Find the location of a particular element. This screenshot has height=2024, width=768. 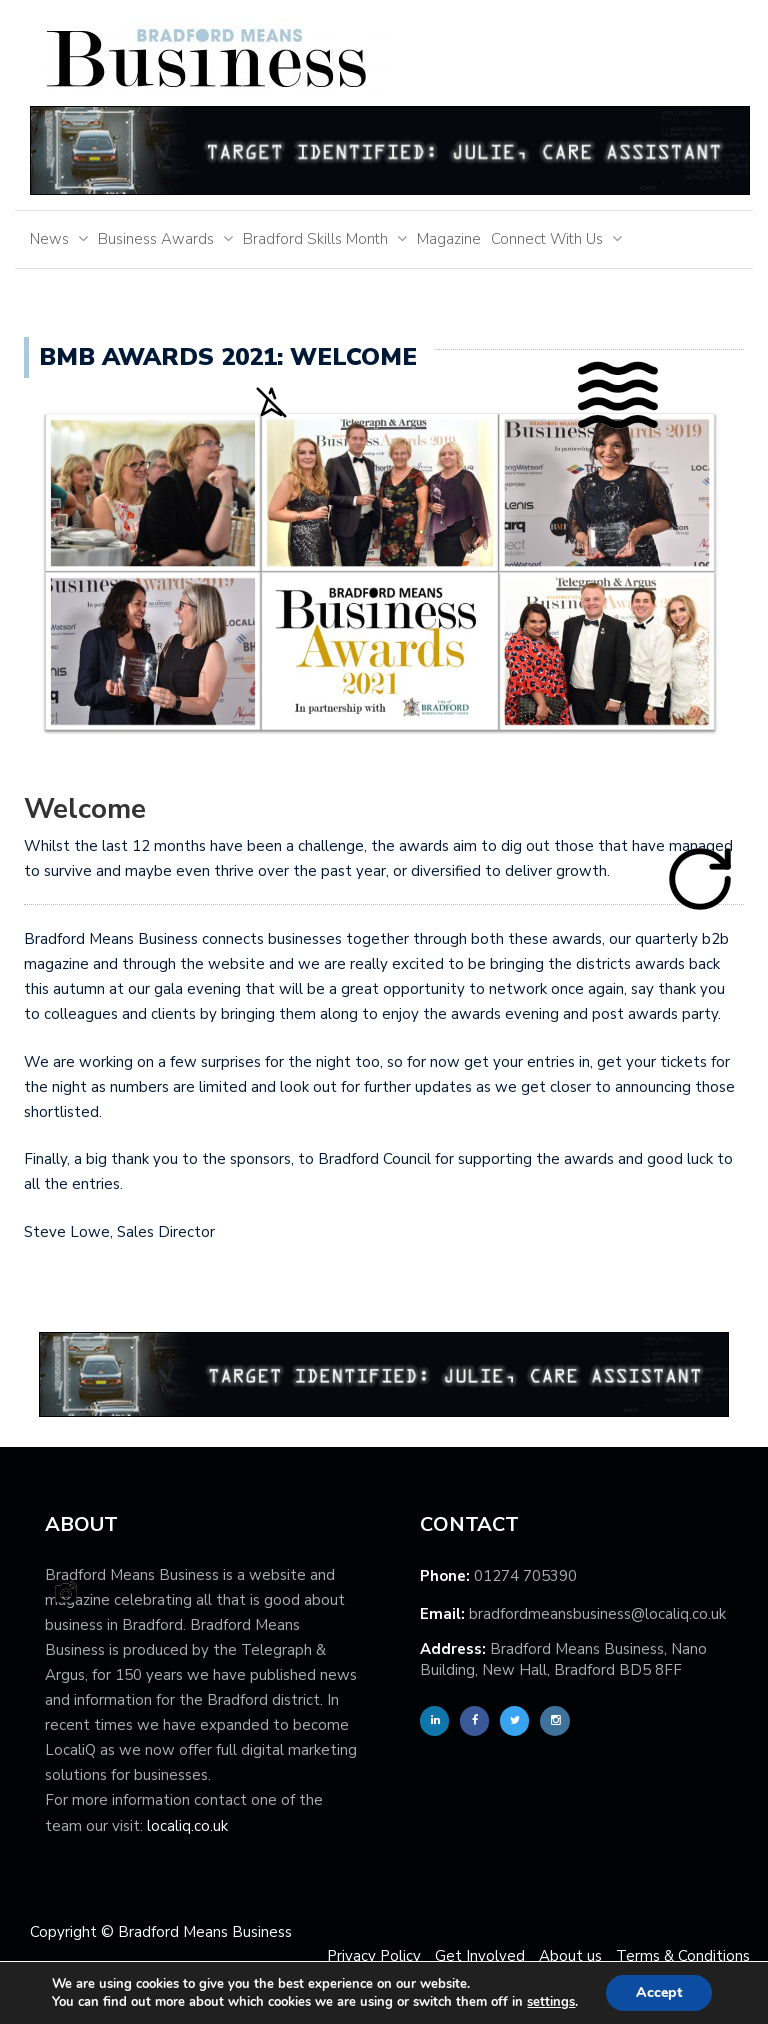

redo or repeat the last action is located at coordinates (700, 879).